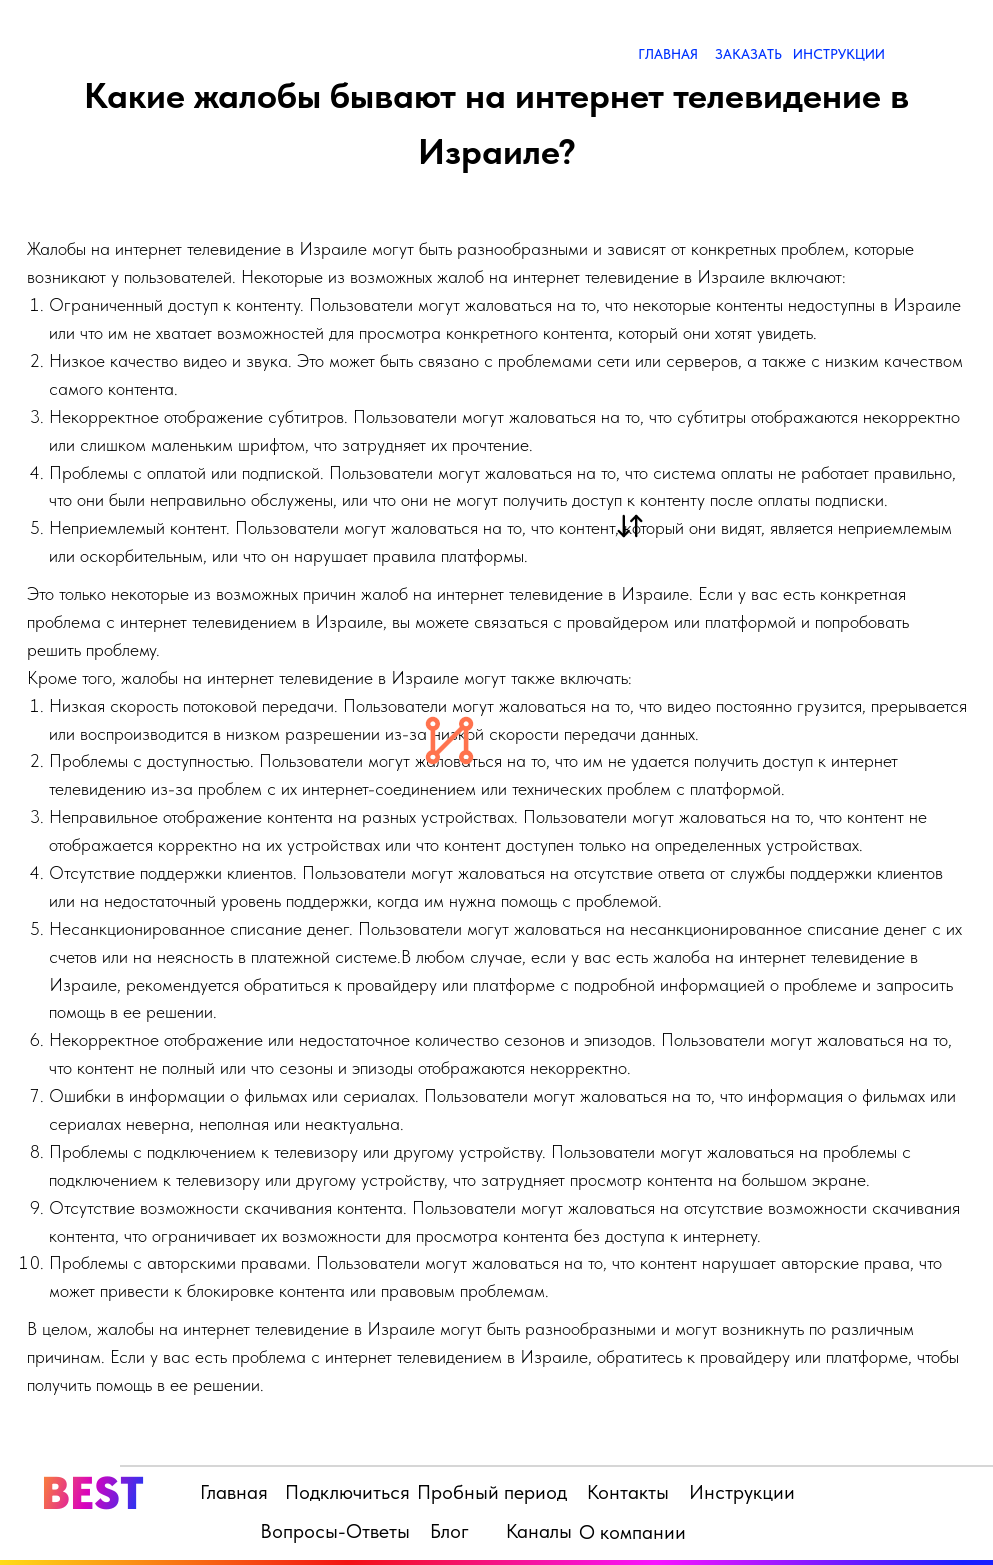  What do you see at coordinates (630, 526) in the screenshot?
I see `sort items in ascending or descending order` at bounding box center [630, 526].